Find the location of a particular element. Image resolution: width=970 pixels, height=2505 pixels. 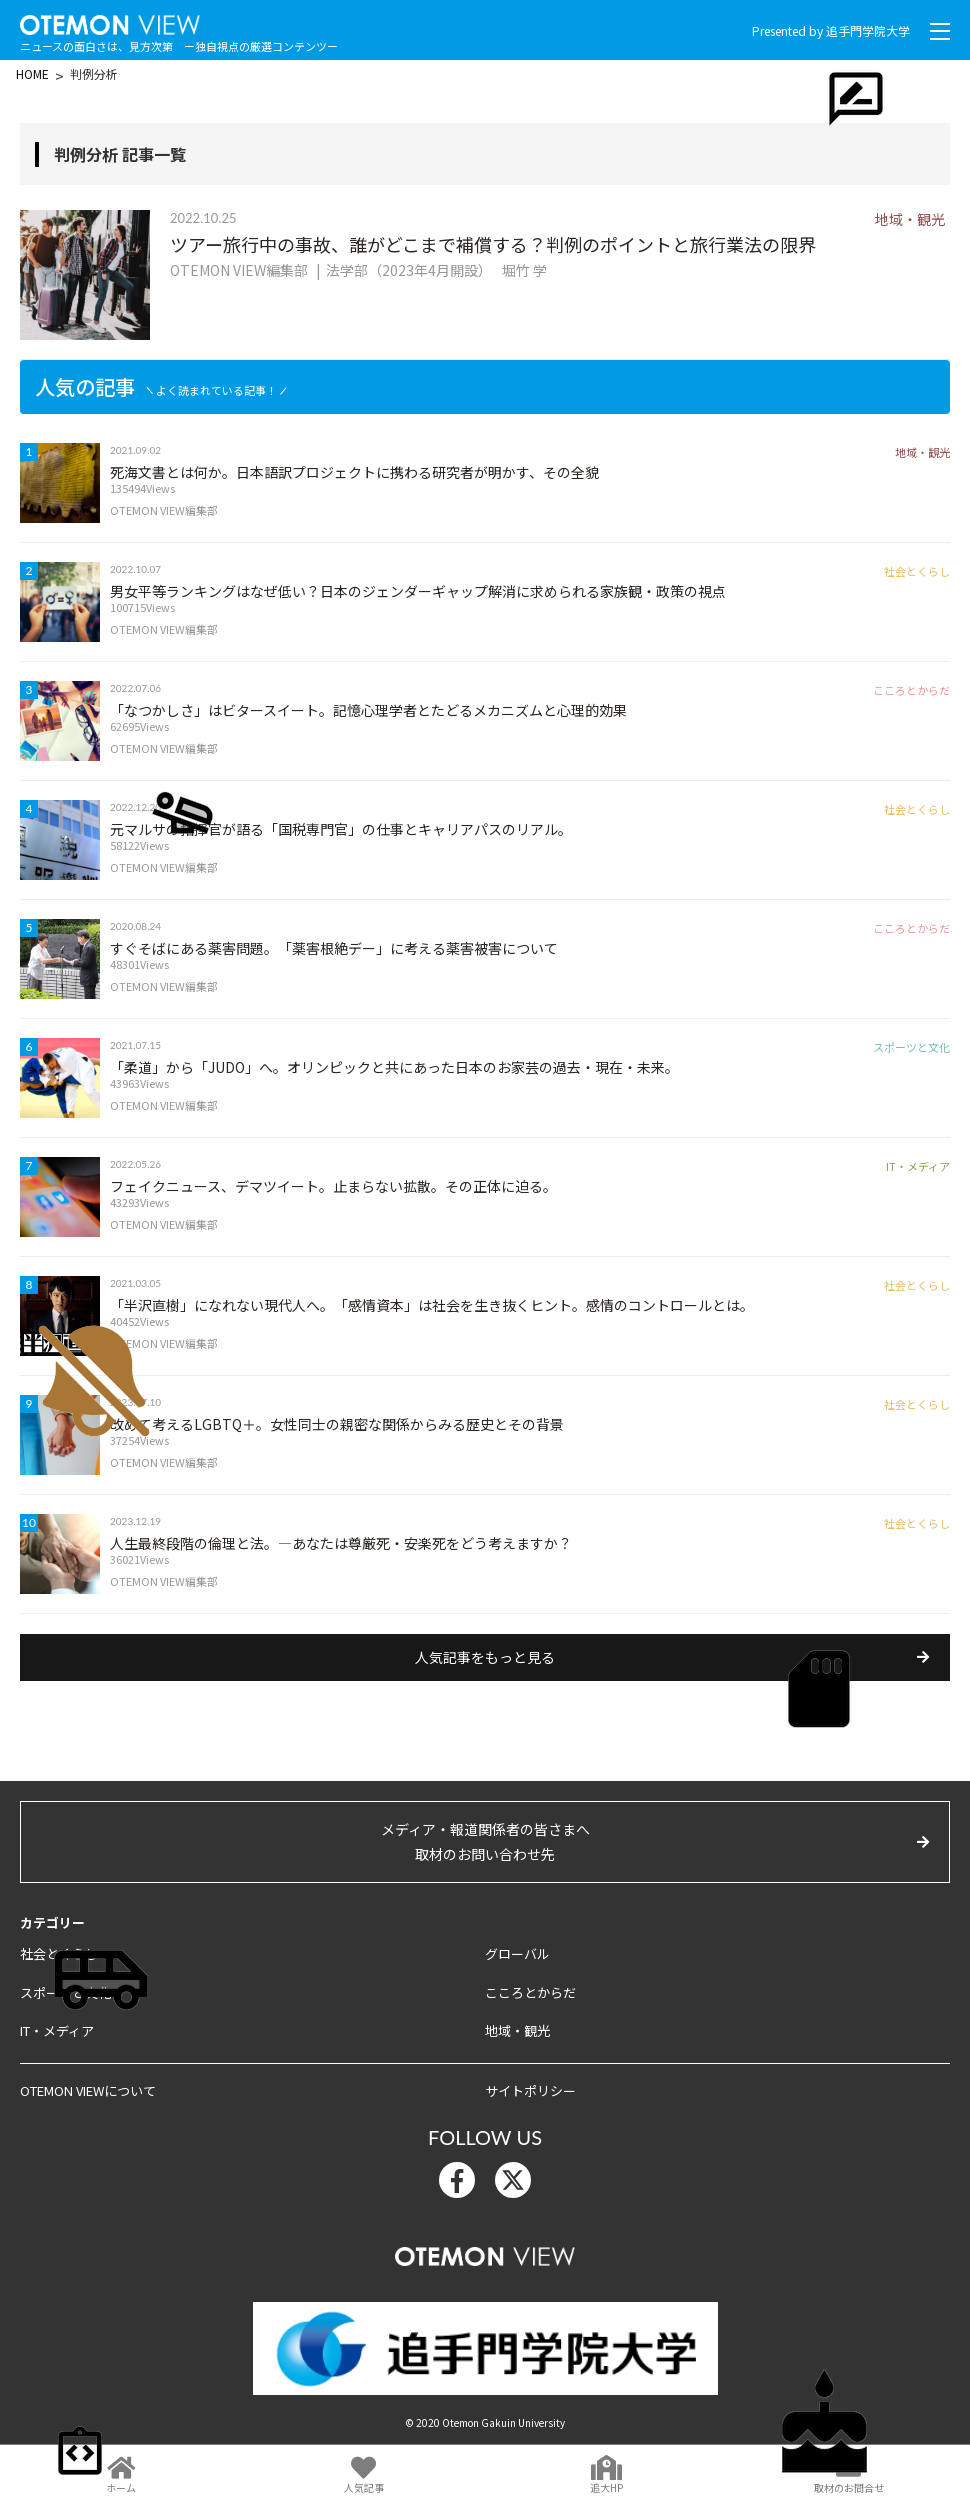

write a review or rating is located at coordinates (856, 99).